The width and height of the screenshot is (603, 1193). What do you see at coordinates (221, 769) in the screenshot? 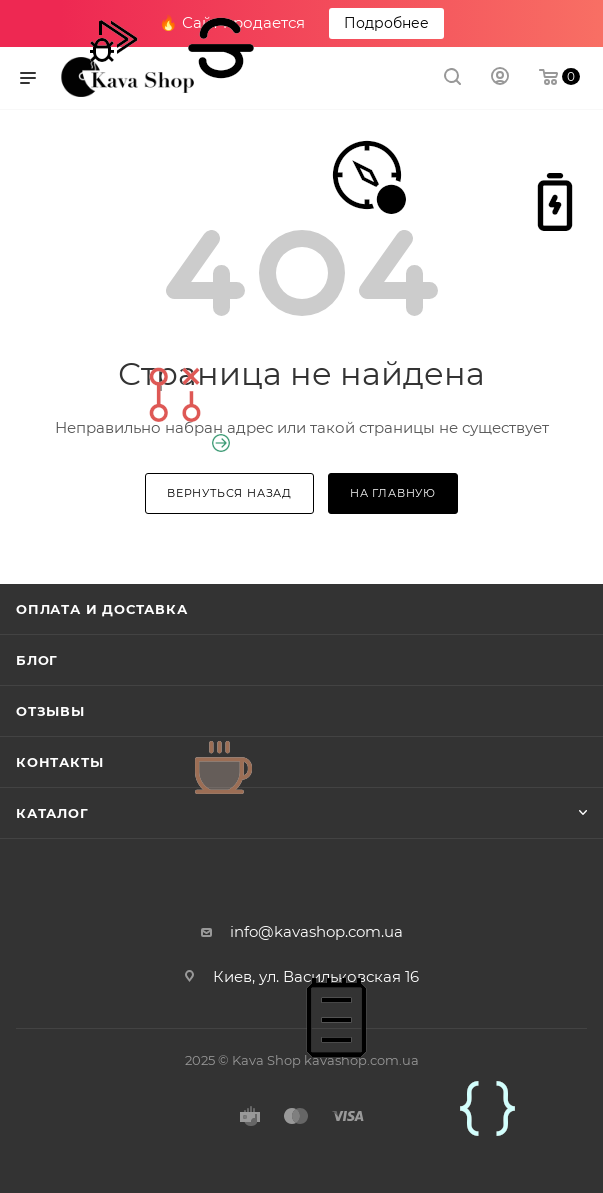
I see `find nearby coffee shops or cafés` at bounding box center [221, 769].